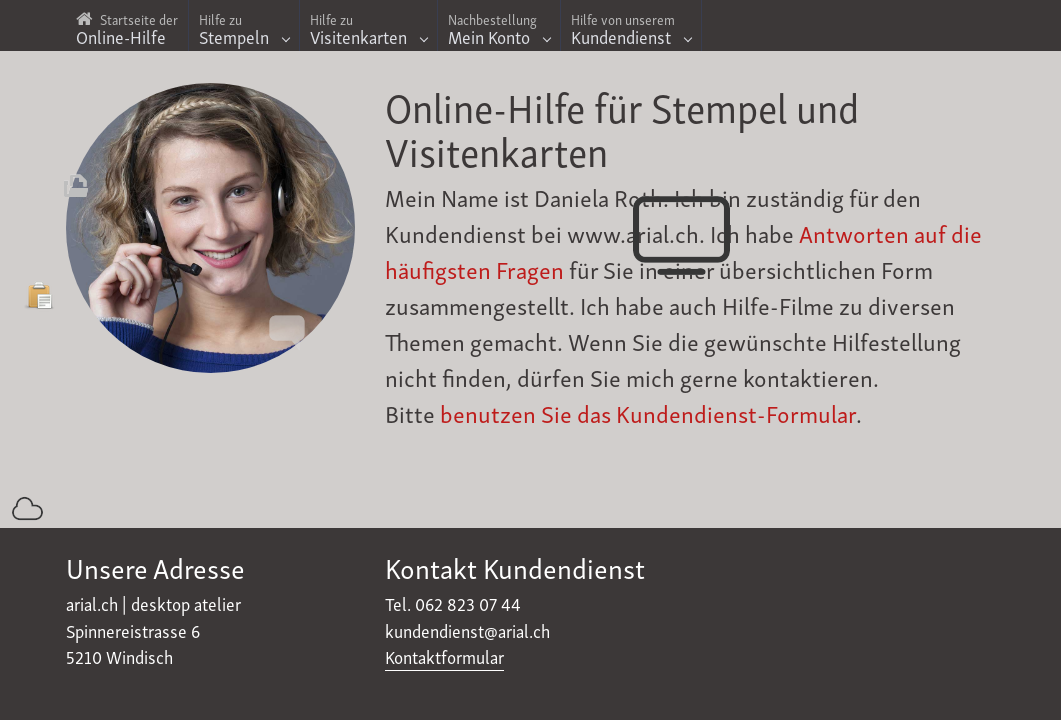 The image size is (1061, 720). Describe the element at coordinates (681, 232) in the screenshot. I see `access display settings` at that location.